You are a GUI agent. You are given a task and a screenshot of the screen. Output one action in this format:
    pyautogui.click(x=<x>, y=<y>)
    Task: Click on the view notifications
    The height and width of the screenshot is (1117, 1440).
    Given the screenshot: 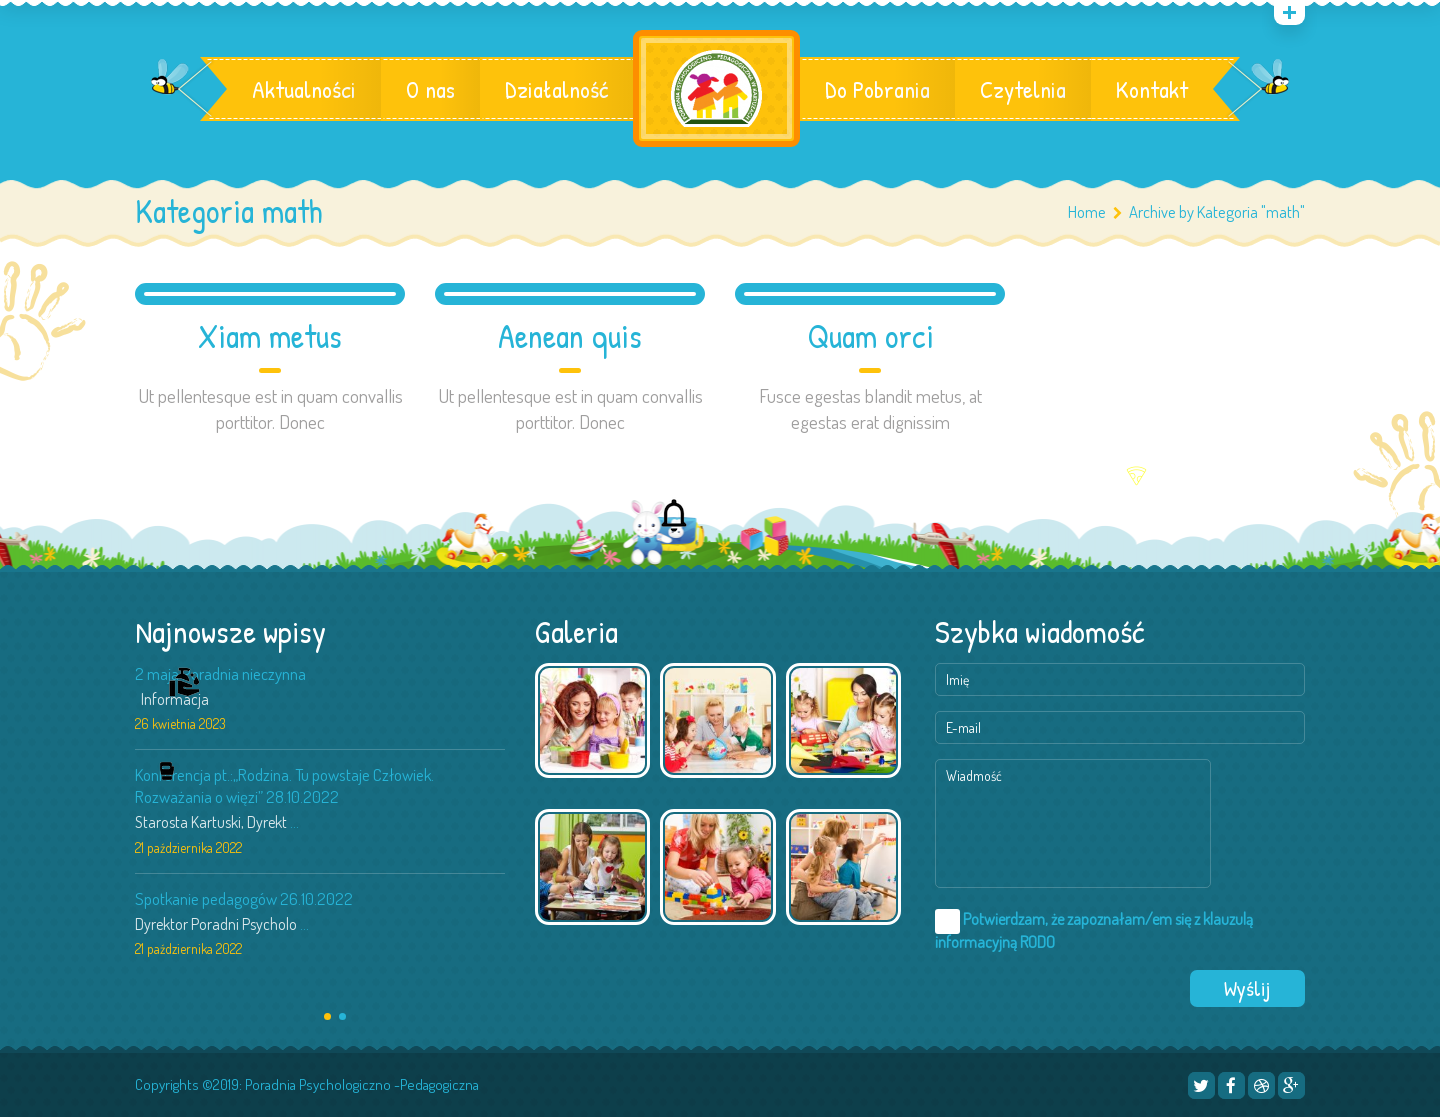 What is the action you would take?
    pyautogui.click(x=674, y=515)
    